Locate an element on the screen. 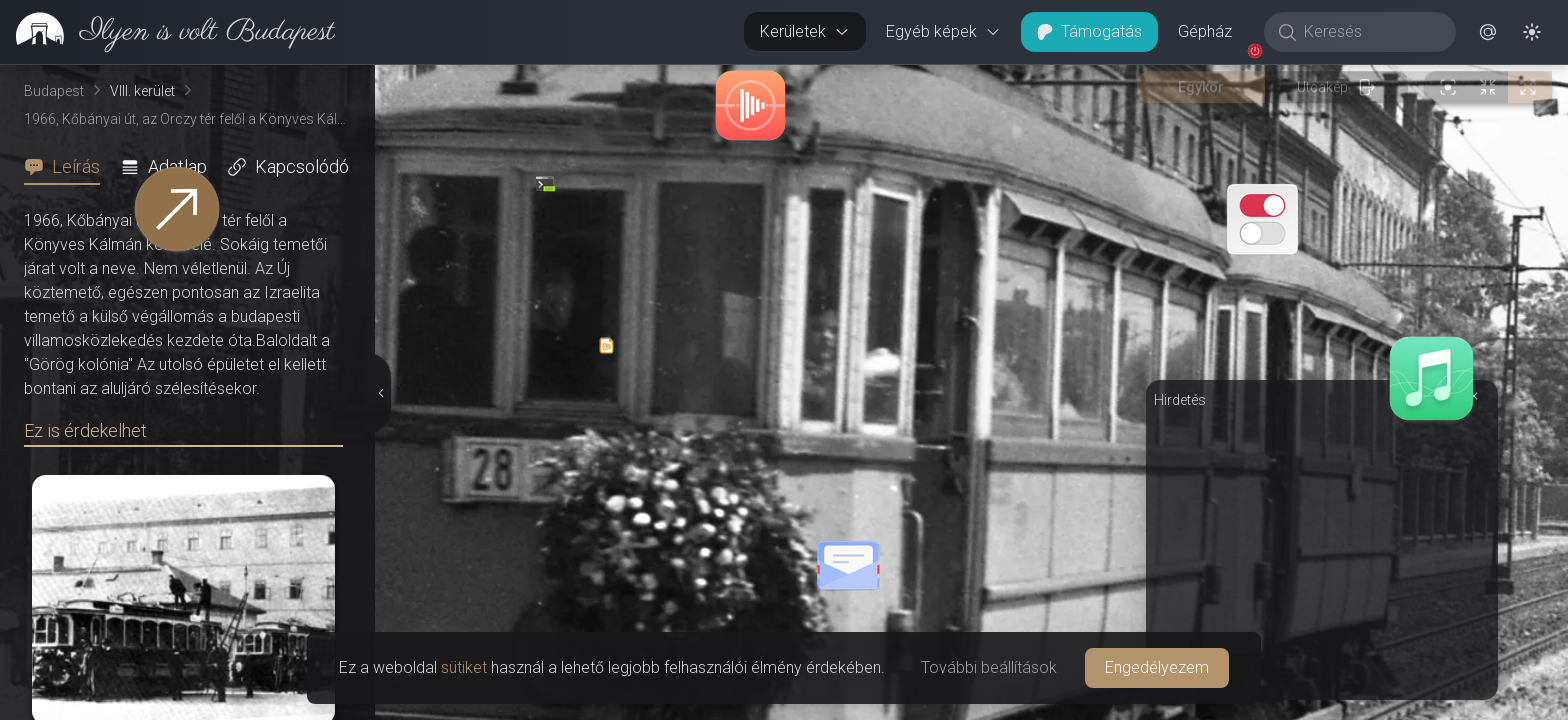  a libreoffice draw document file is located at coordinates (606, 345).